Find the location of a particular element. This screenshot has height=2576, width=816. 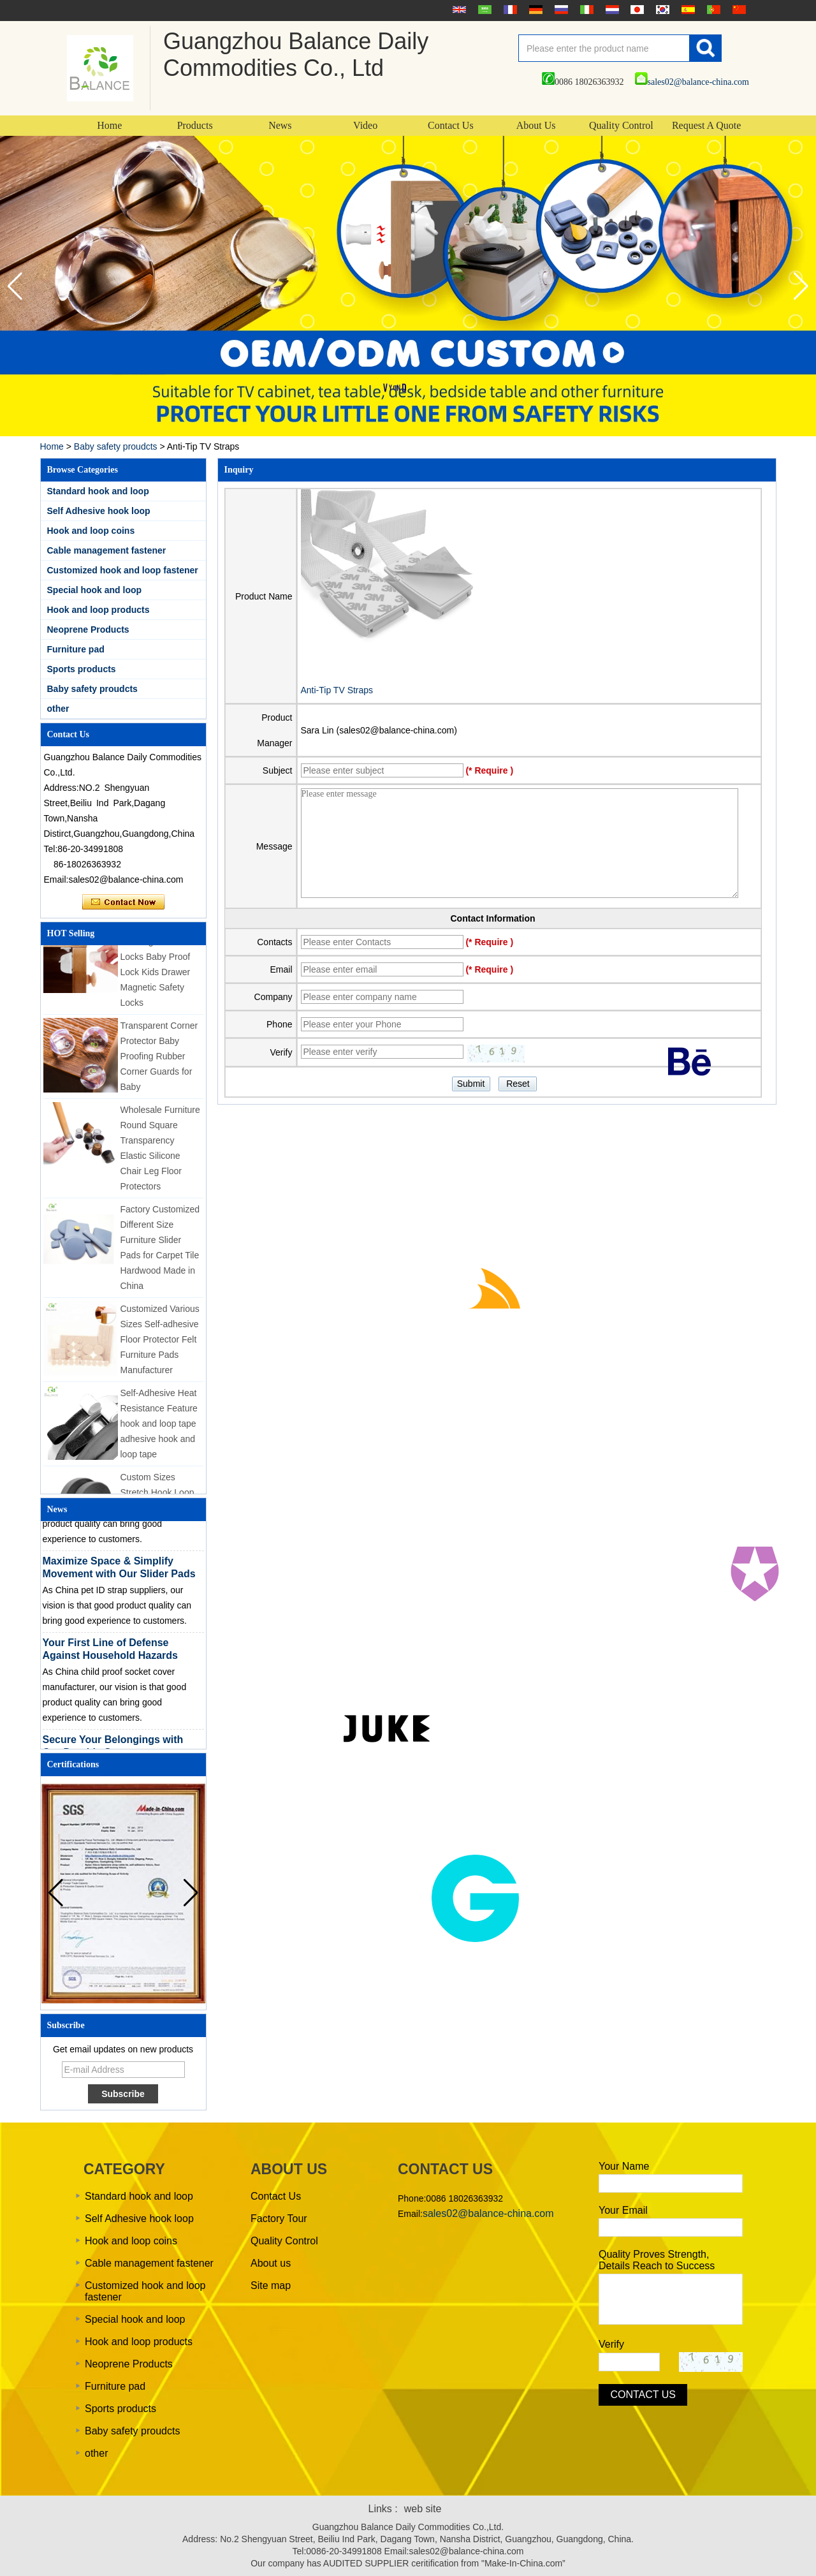

visit behance portfolio is located at coordinates (689, 1061).